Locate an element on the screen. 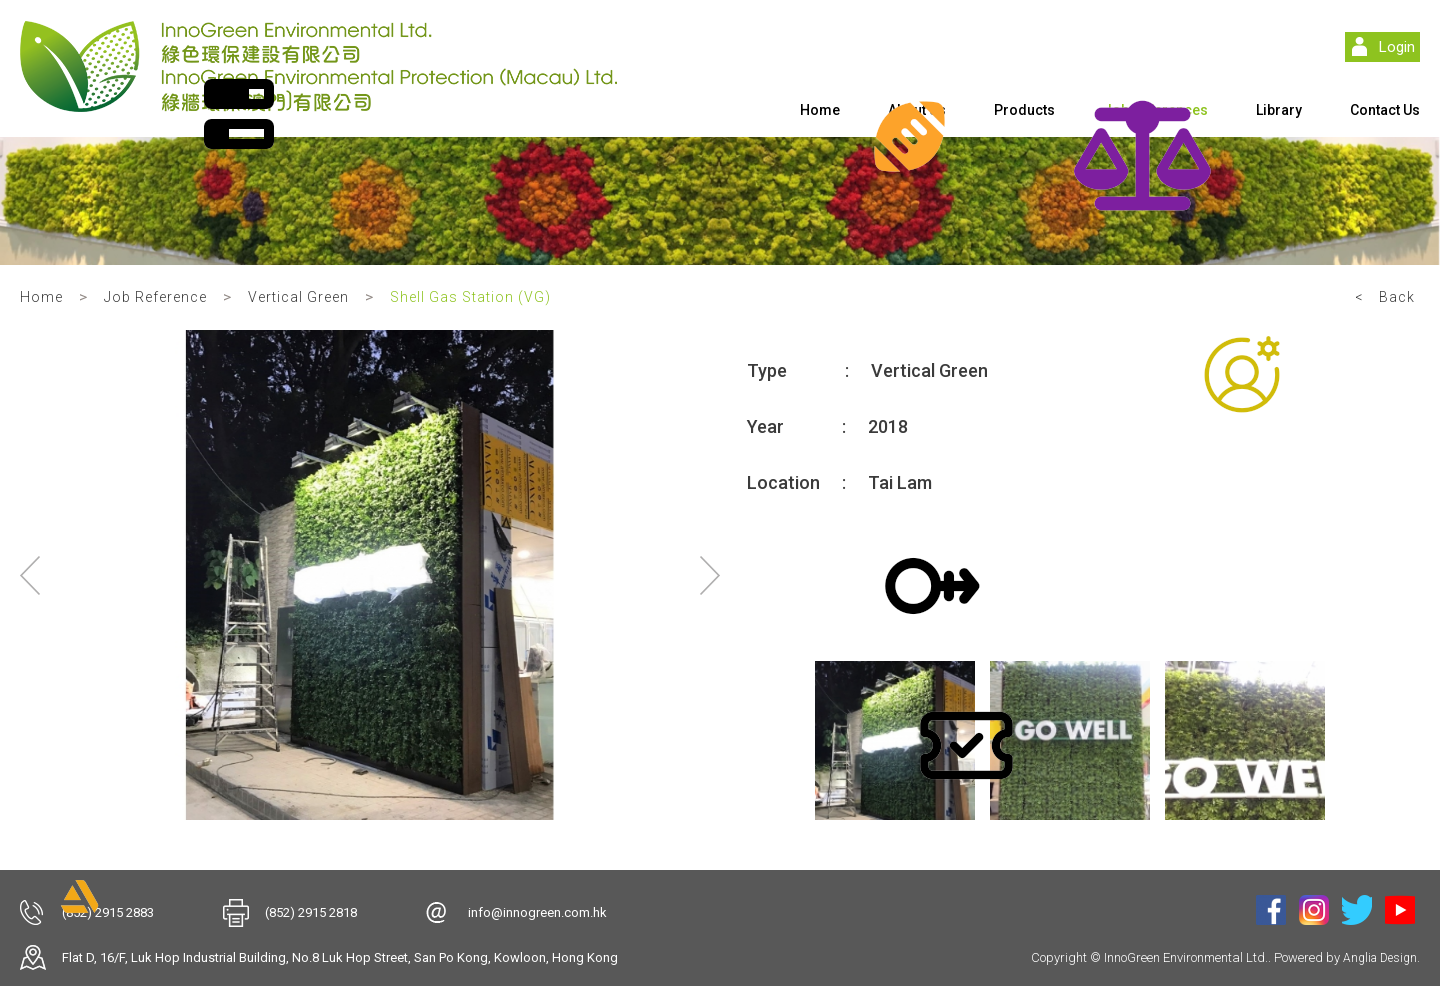 The width and height of the screenshot is (1440, 986). view task or download progress is located at coordinates (239, 114).